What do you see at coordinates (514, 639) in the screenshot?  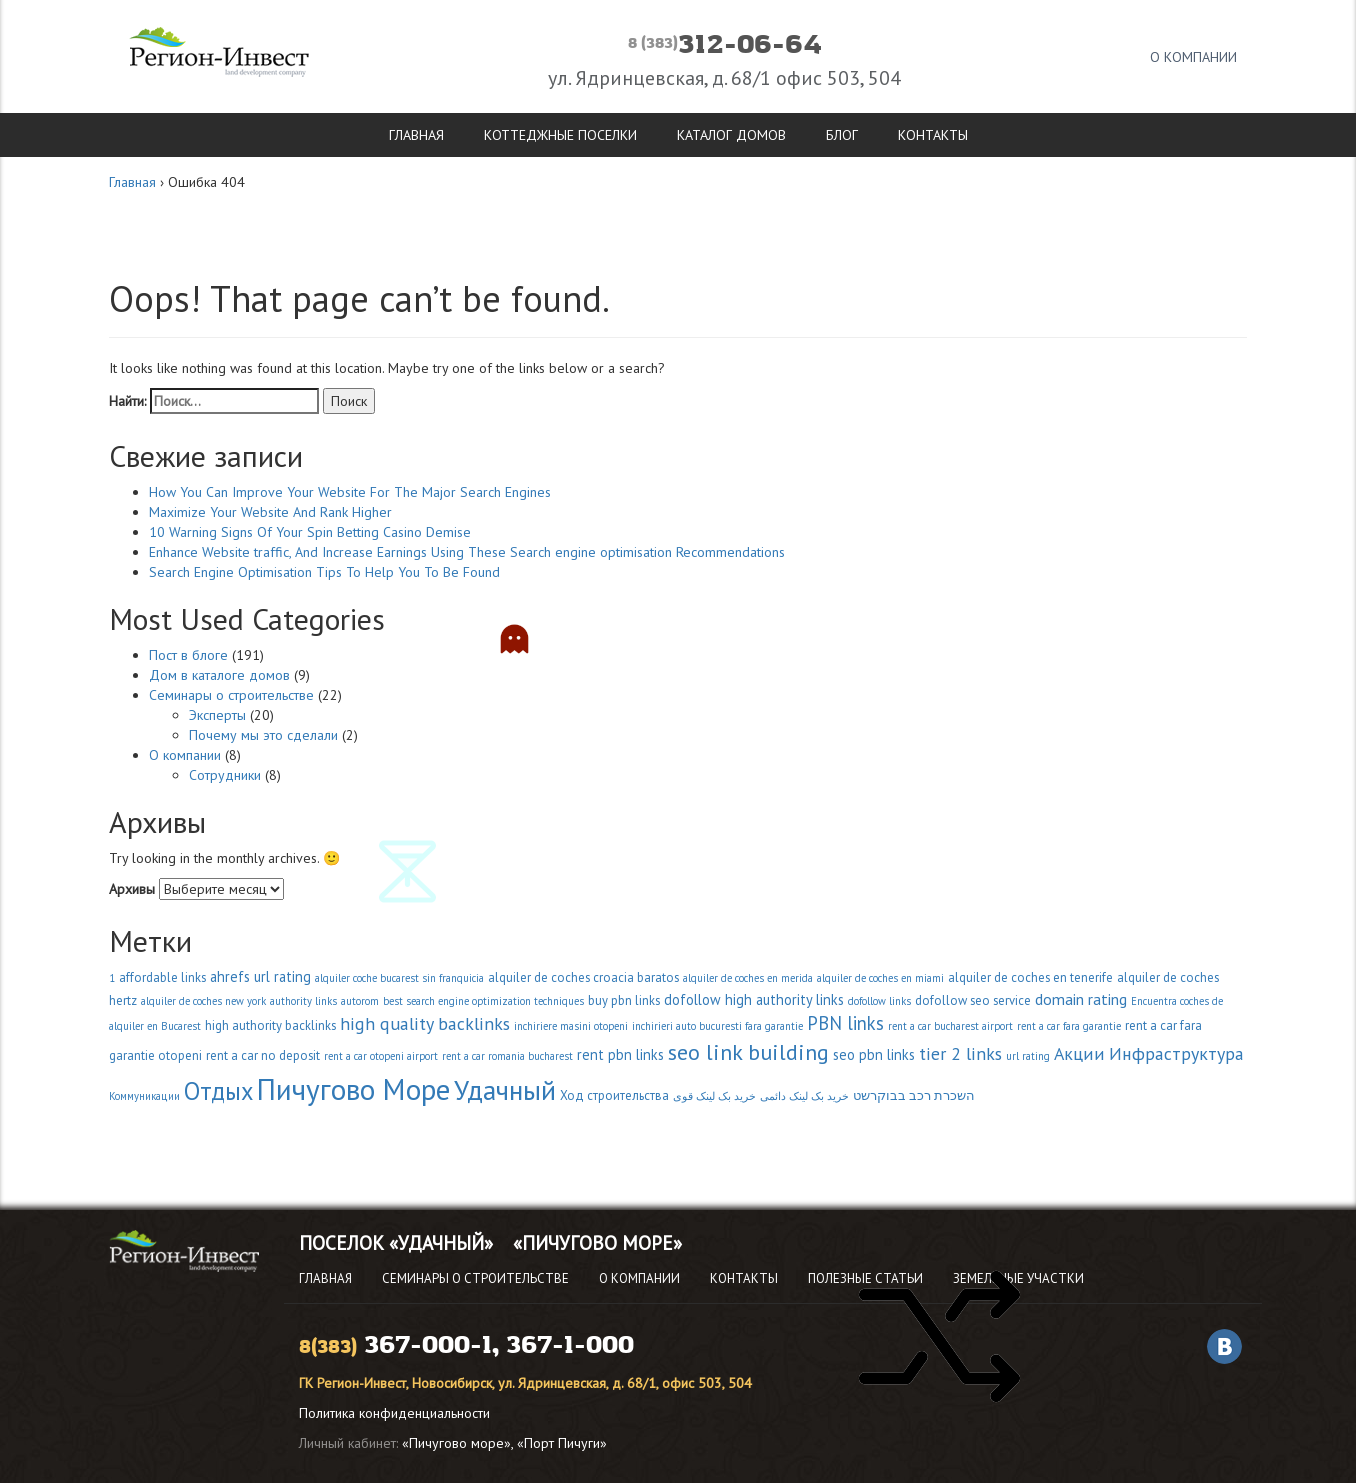 I see `toggle ghost mode or invisible status` at bounding box center [514, 639].